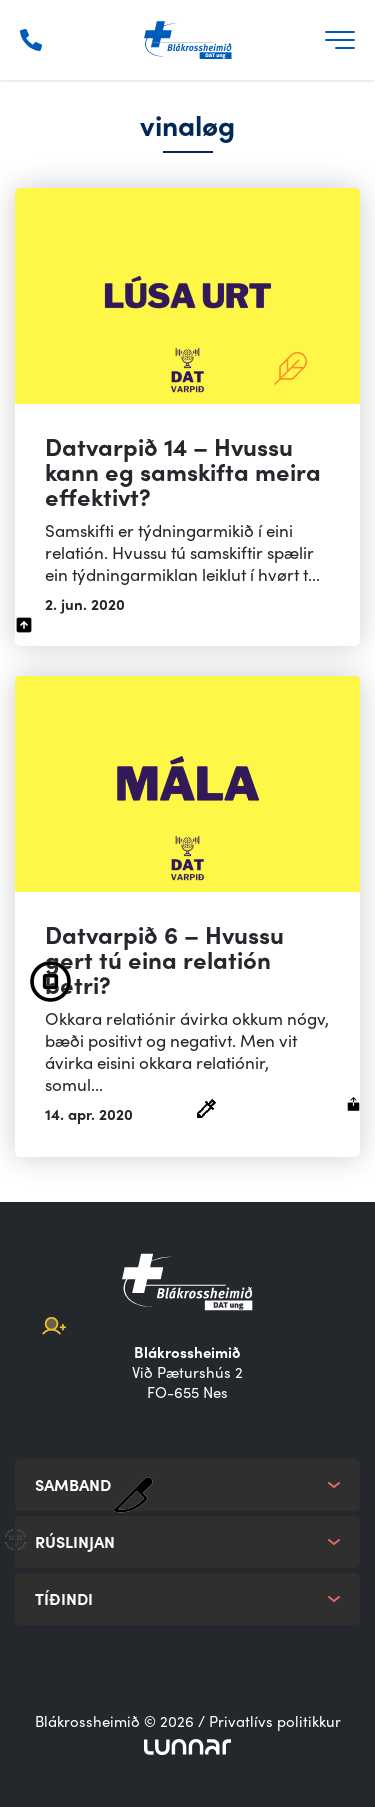  I want to click on compose a new message or note, so click(290, 369).